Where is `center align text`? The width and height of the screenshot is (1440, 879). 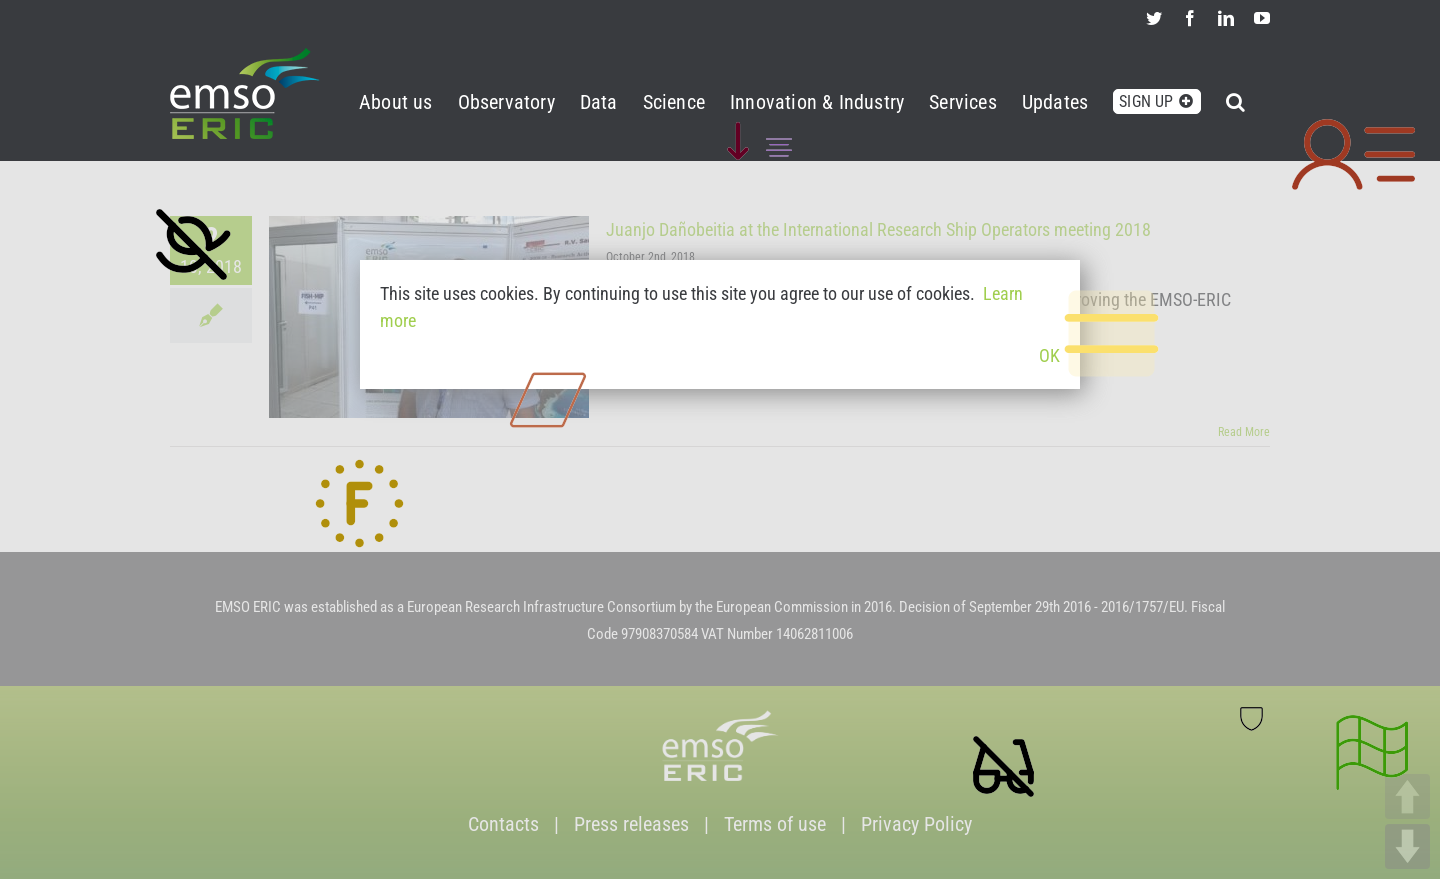
center align text is located at coordinates (779, 148).